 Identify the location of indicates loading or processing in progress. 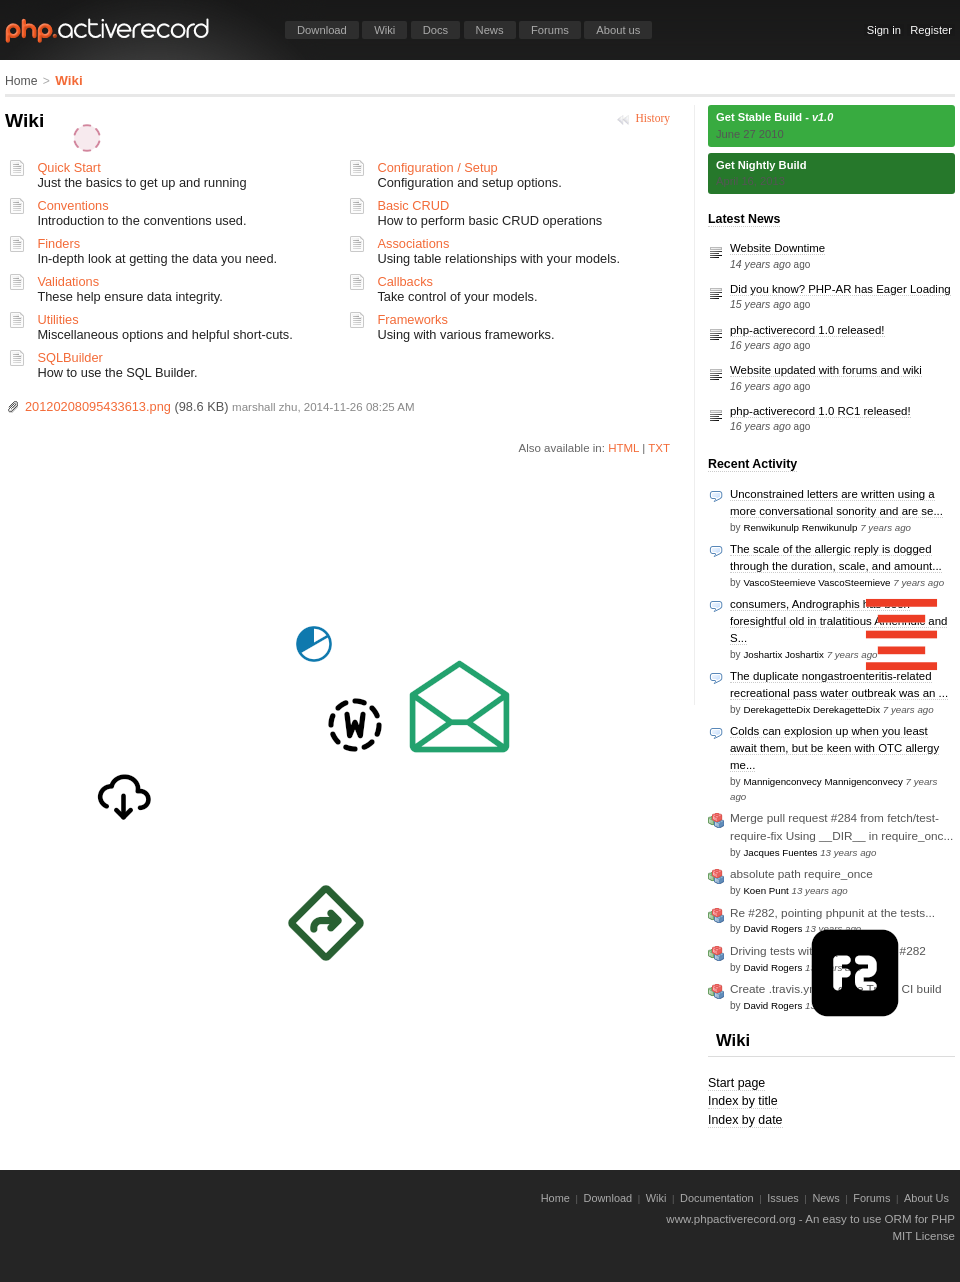
(87, 138).